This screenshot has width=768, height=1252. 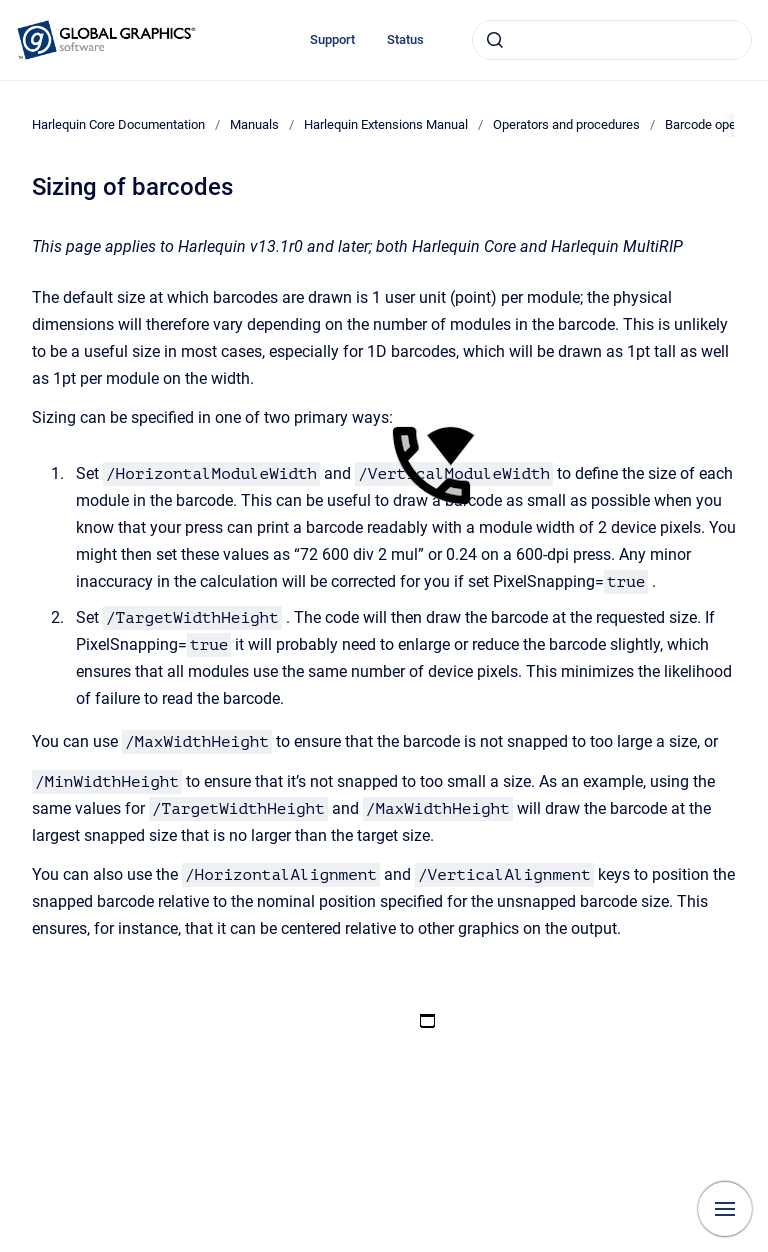 I want to click on enable wifi calling feature, so click(x=431, y=465).